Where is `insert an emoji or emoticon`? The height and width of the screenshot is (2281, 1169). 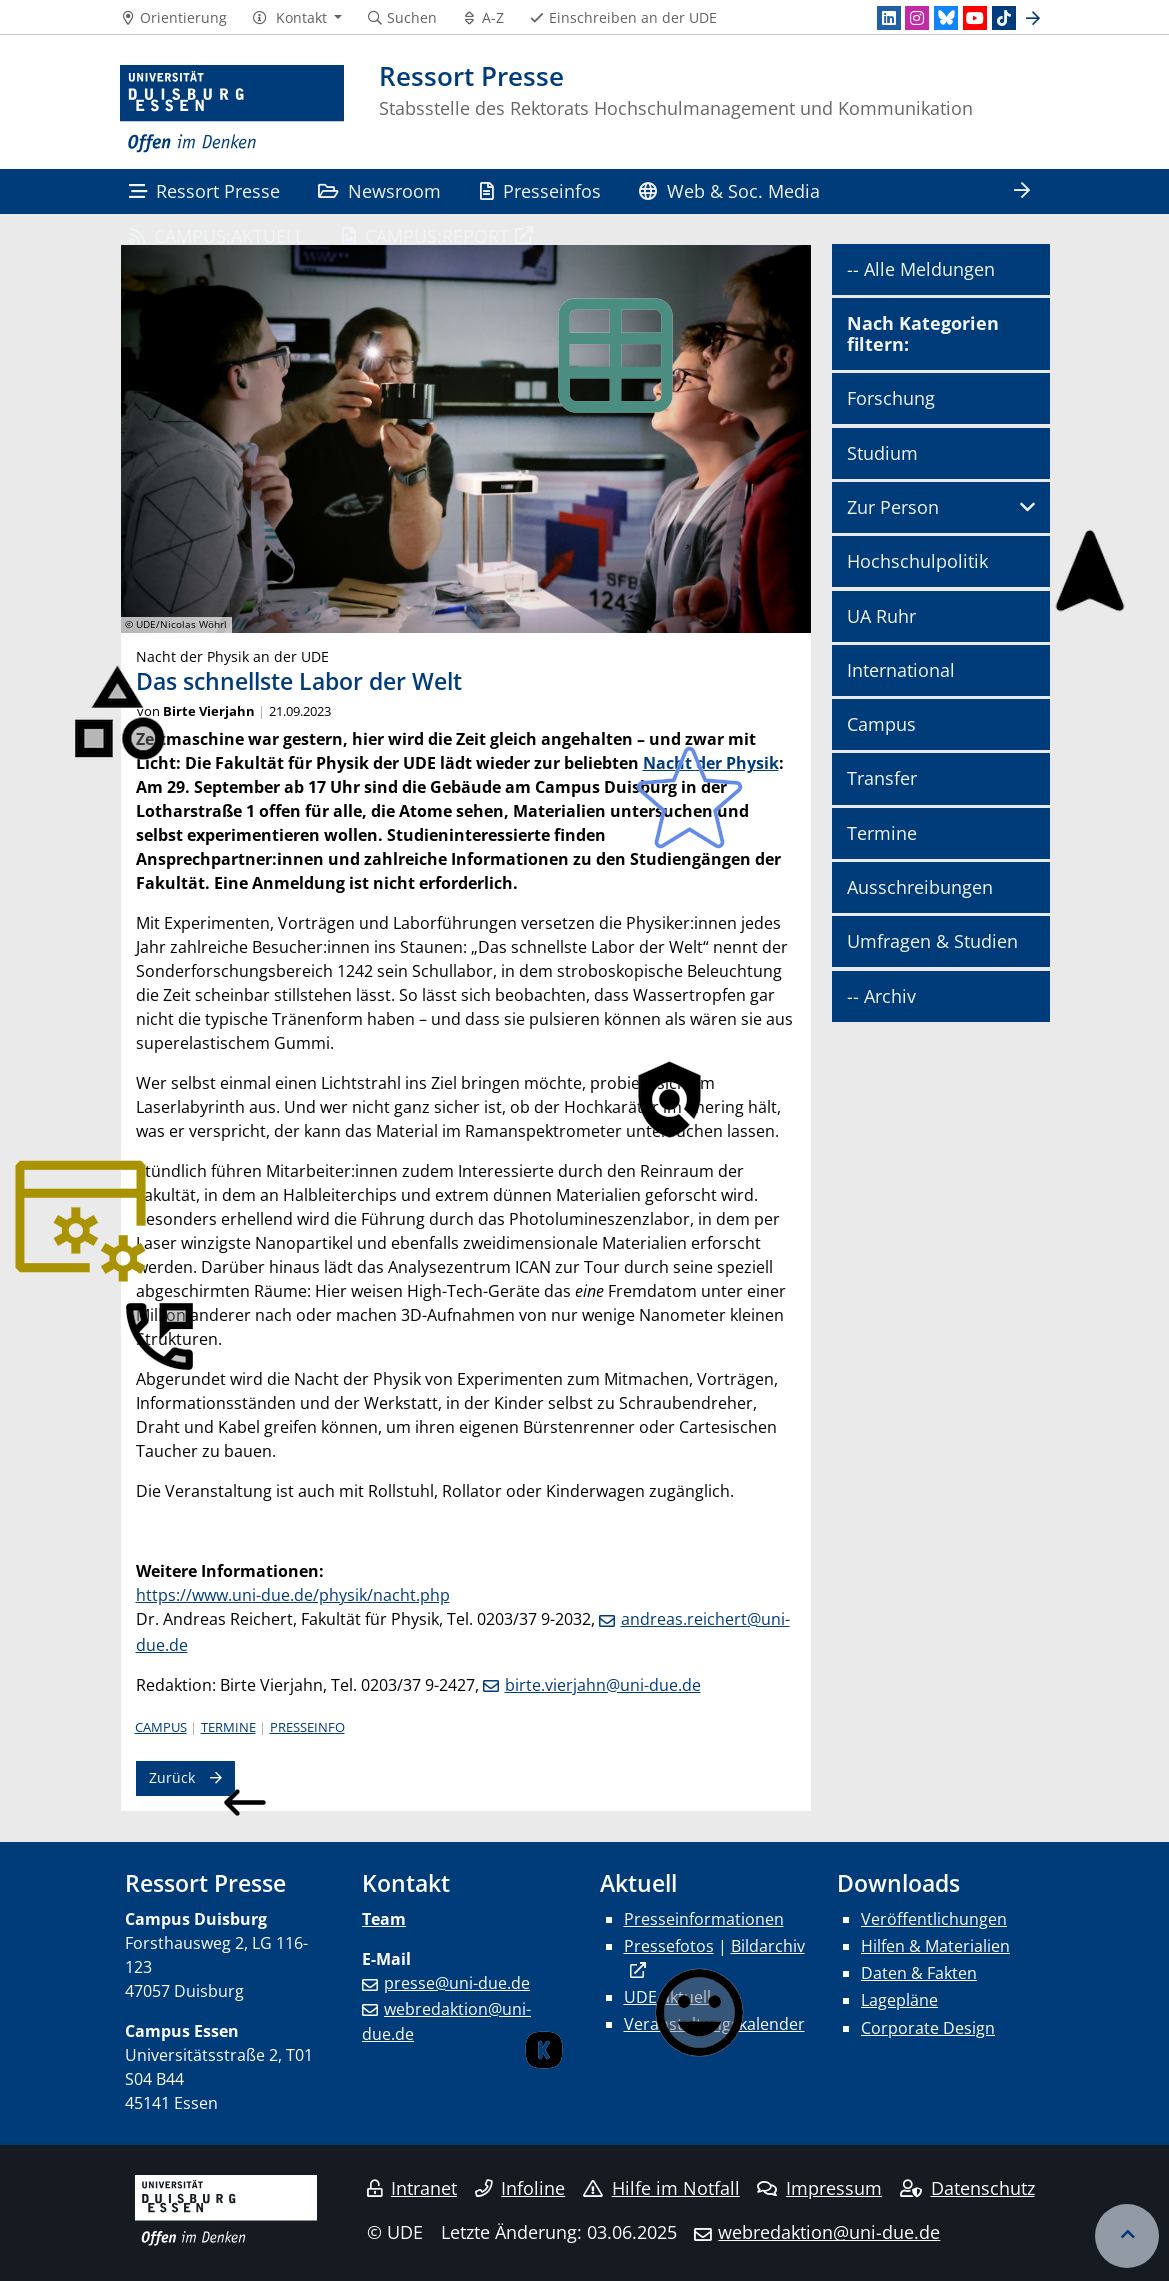
insert an emoji or emoticon is located at coordinates (699, 2012).